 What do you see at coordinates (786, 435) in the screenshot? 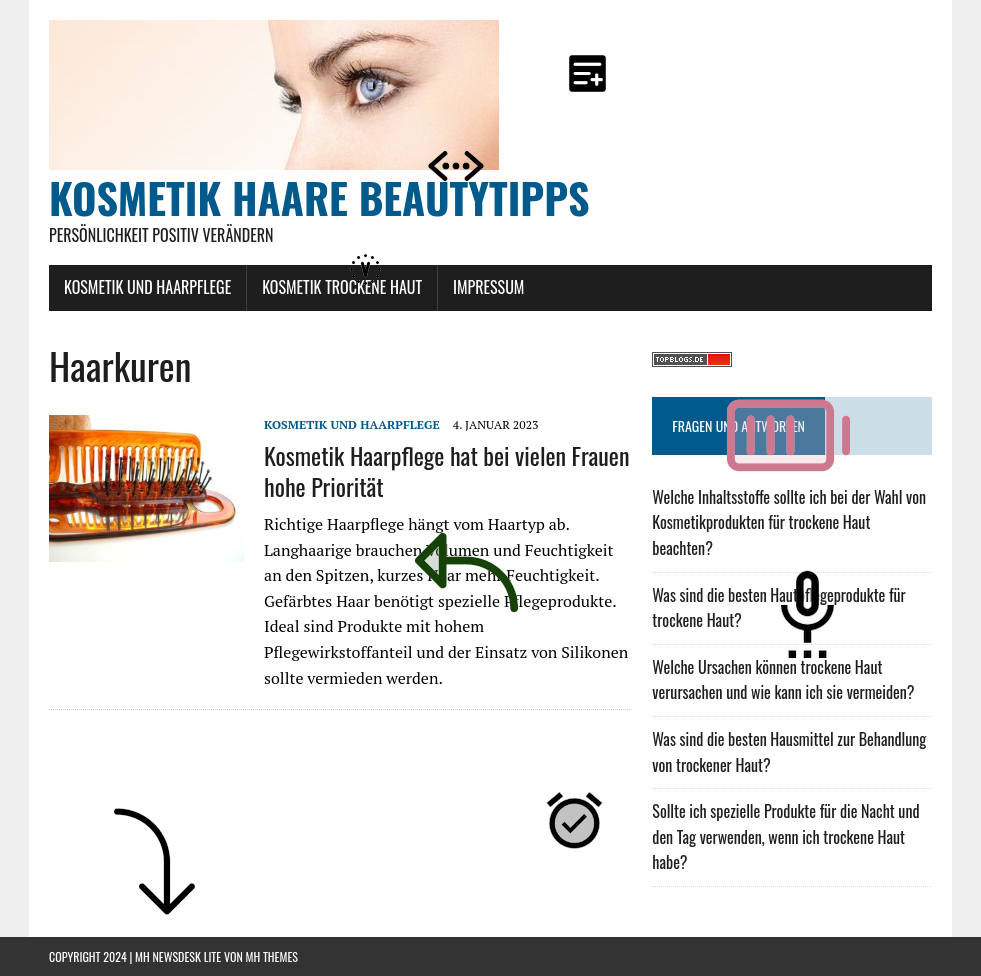
I see `indicates high battery level` at bounding box center [786, 435].